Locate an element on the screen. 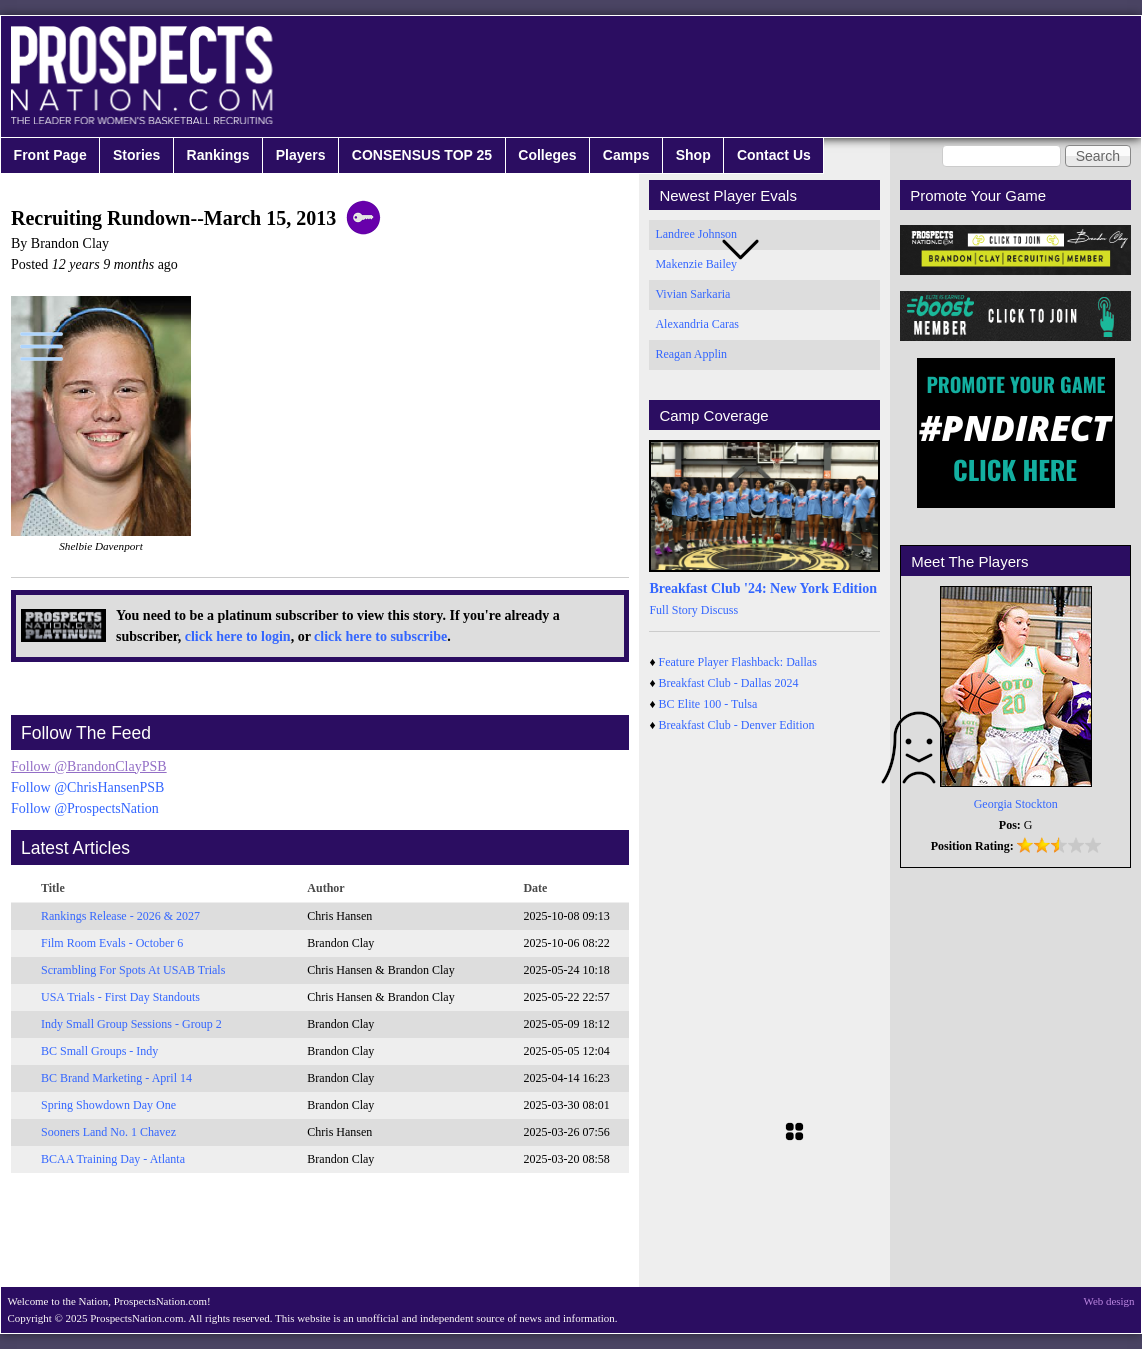  indicates linux operating system compatibility is located at coordinates (919, 752).